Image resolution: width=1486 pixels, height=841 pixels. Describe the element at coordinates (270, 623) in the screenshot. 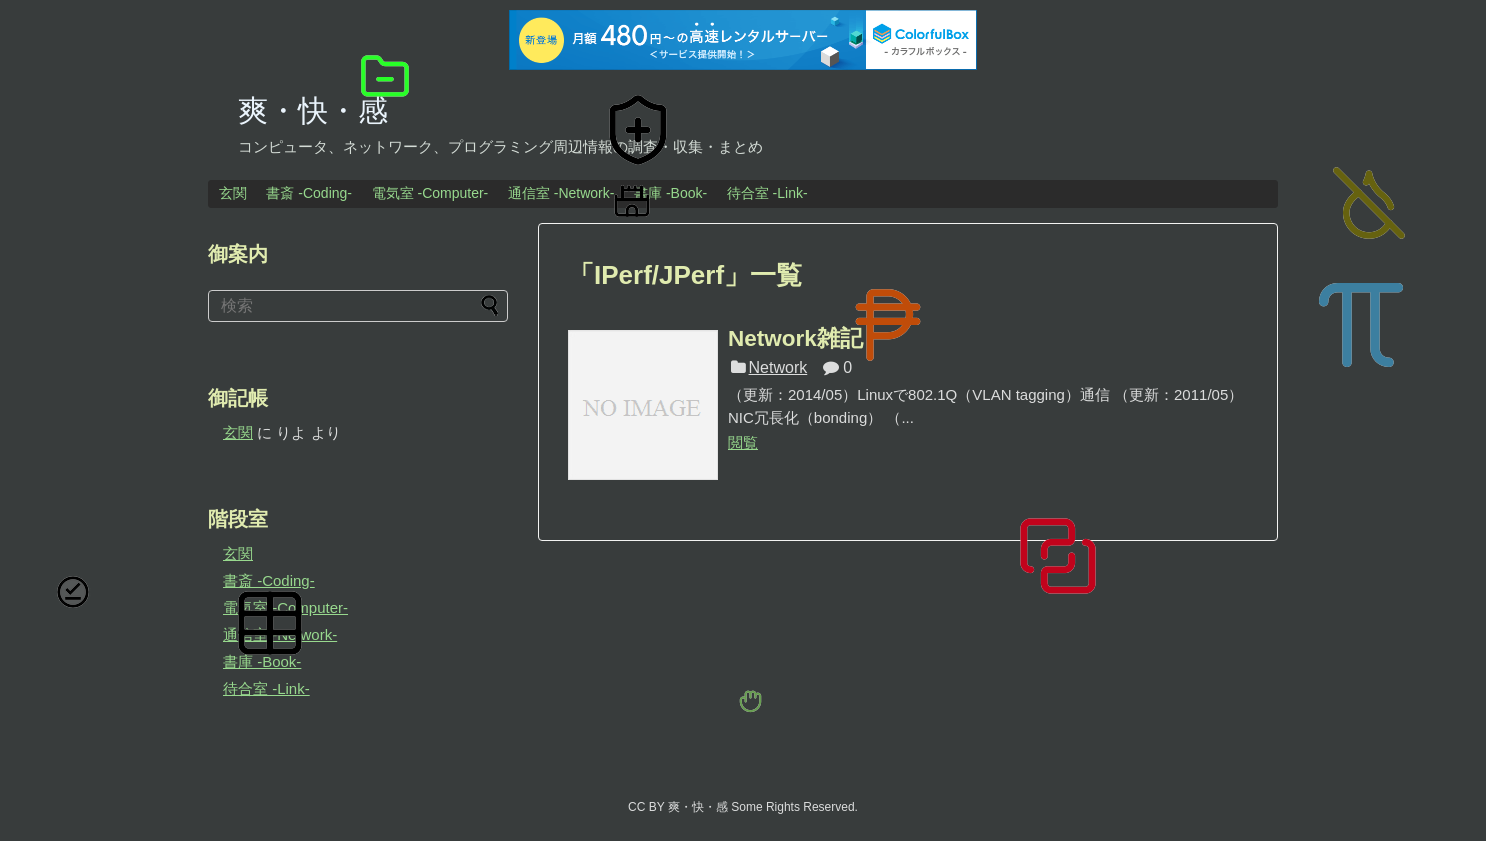

I see `view data in table format` at that location.